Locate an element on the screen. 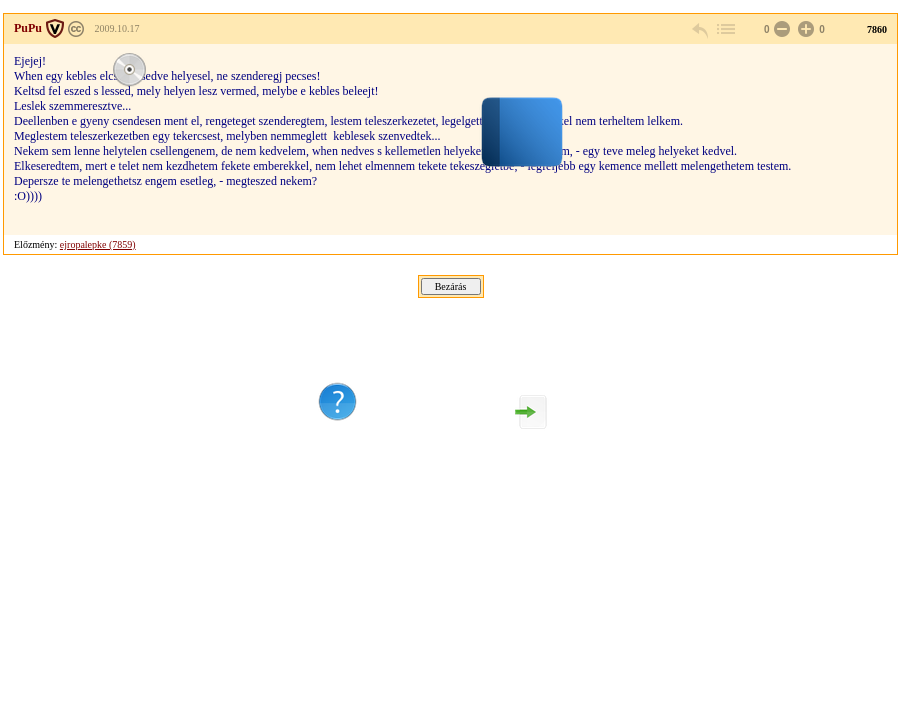  access help documentation or support is located at coordinates (337, 401).